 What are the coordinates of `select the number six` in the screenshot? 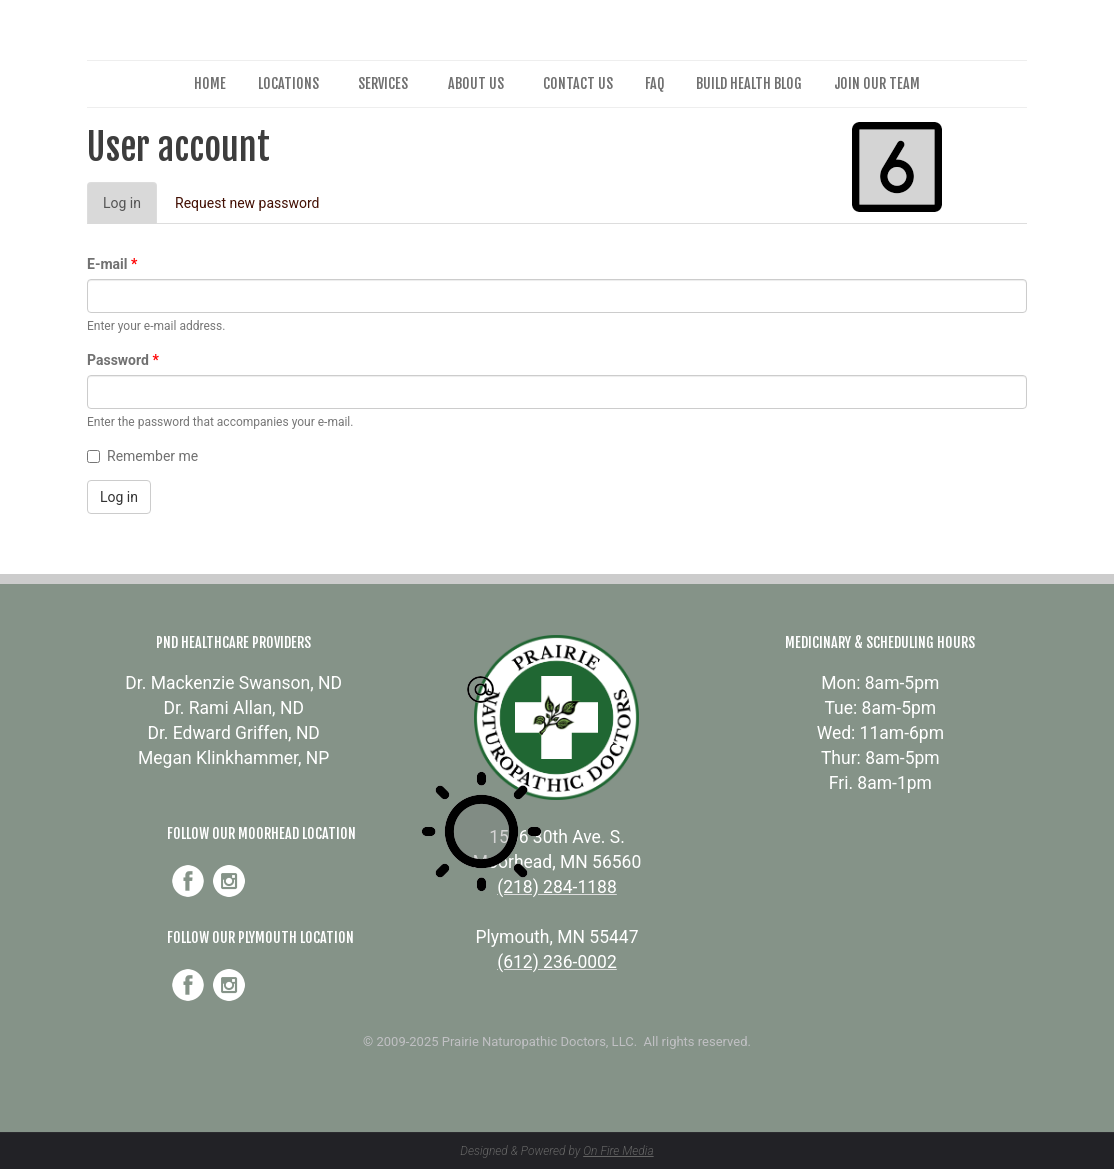 It's located at (897, 167).